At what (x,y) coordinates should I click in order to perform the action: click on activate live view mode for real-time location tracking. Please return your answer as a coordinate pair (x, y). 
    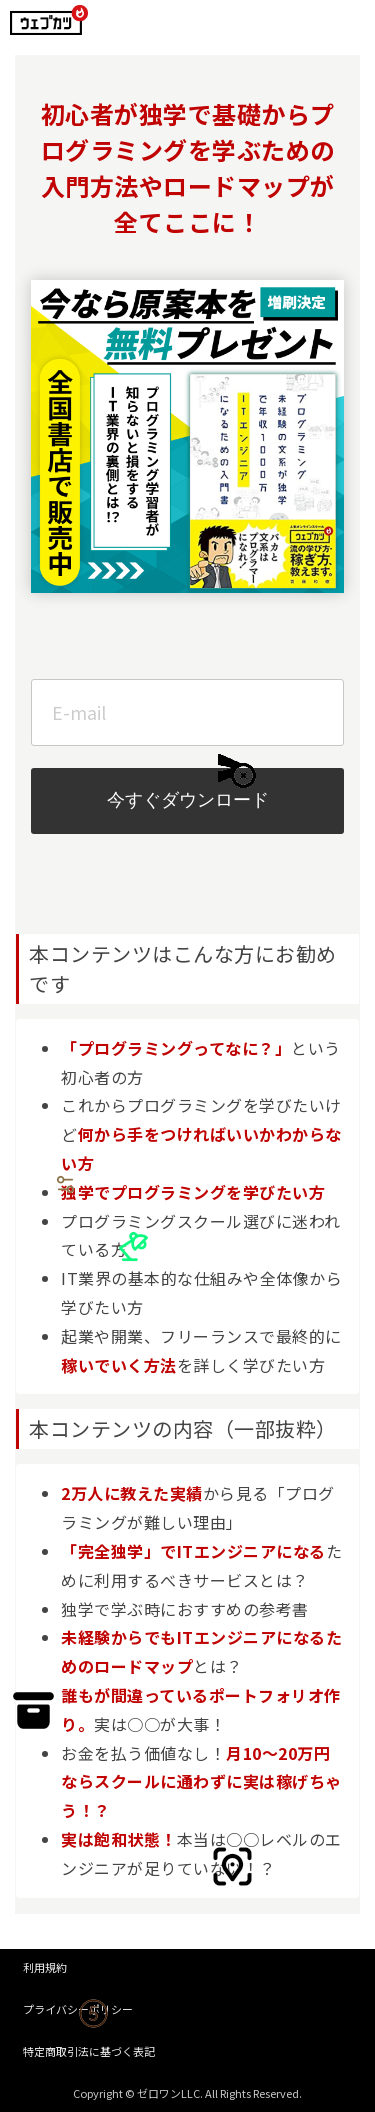
    Looking at the image, I should click on (232, 1866).